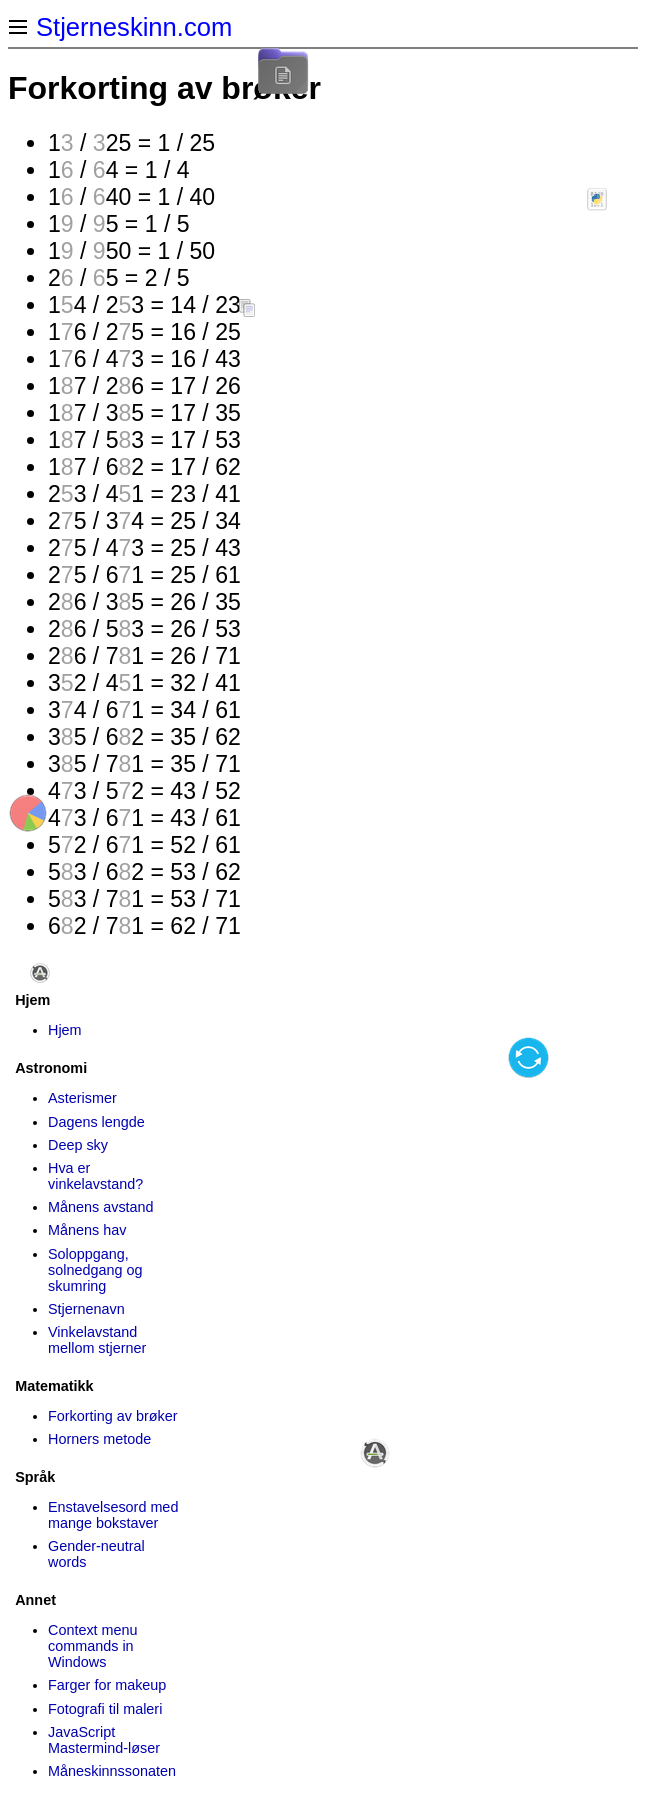 Image resolution: width=646 pixels, height=1813 pixels. What do you see at coordinates (528, 1057) in the screenshot?
I see `dropbox is currently syncing files` at bounding box center [528, 1057].